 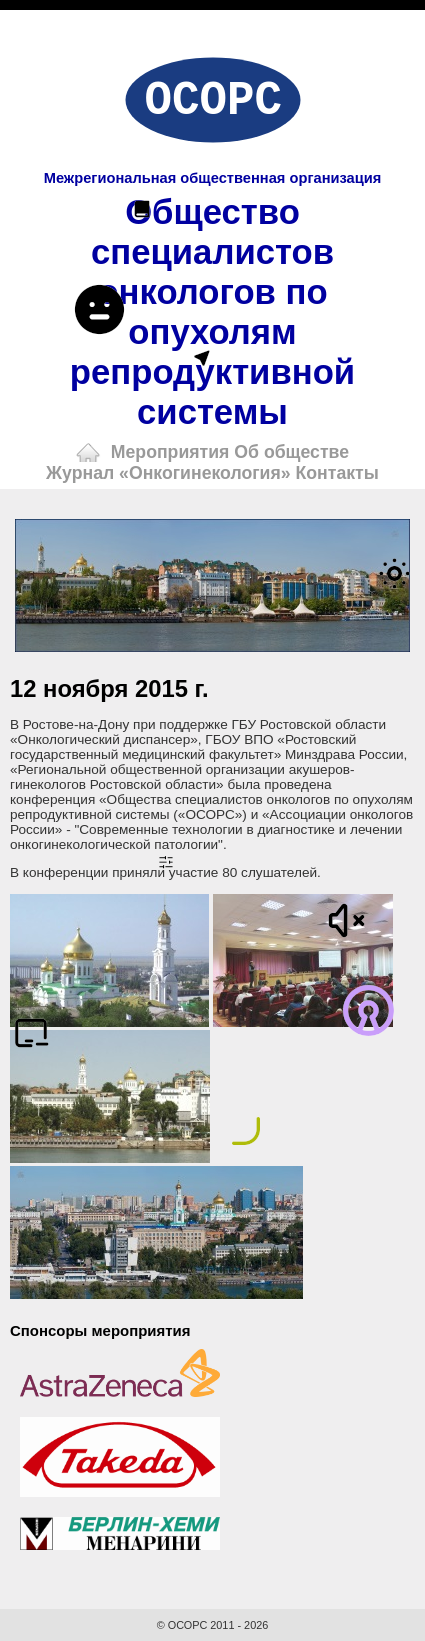 What do you see at coordinates (166, 862) in the screenshot?
I see `adjust settings or preferences` at bounding box center [166, 862].